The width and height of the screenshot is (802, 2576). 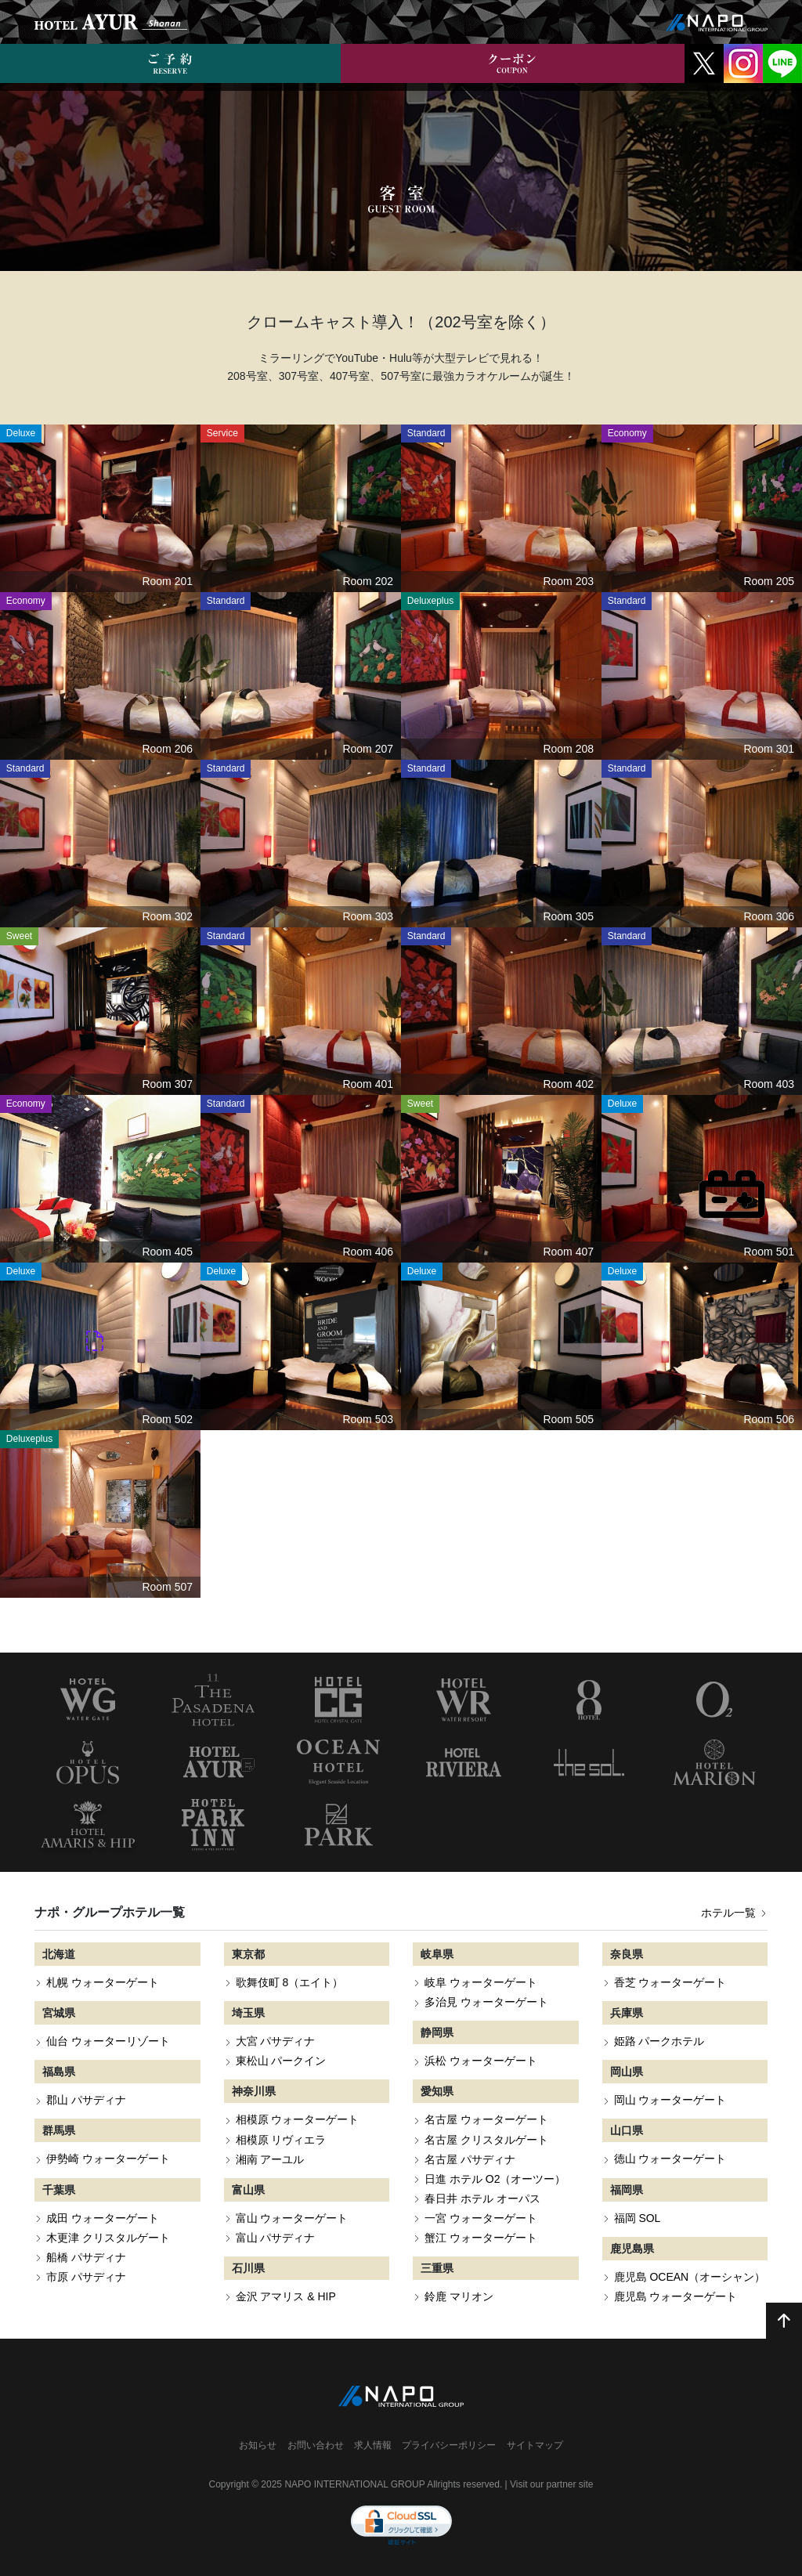 I want to click on check vehicle battery status, so click(x=732, y=1196).